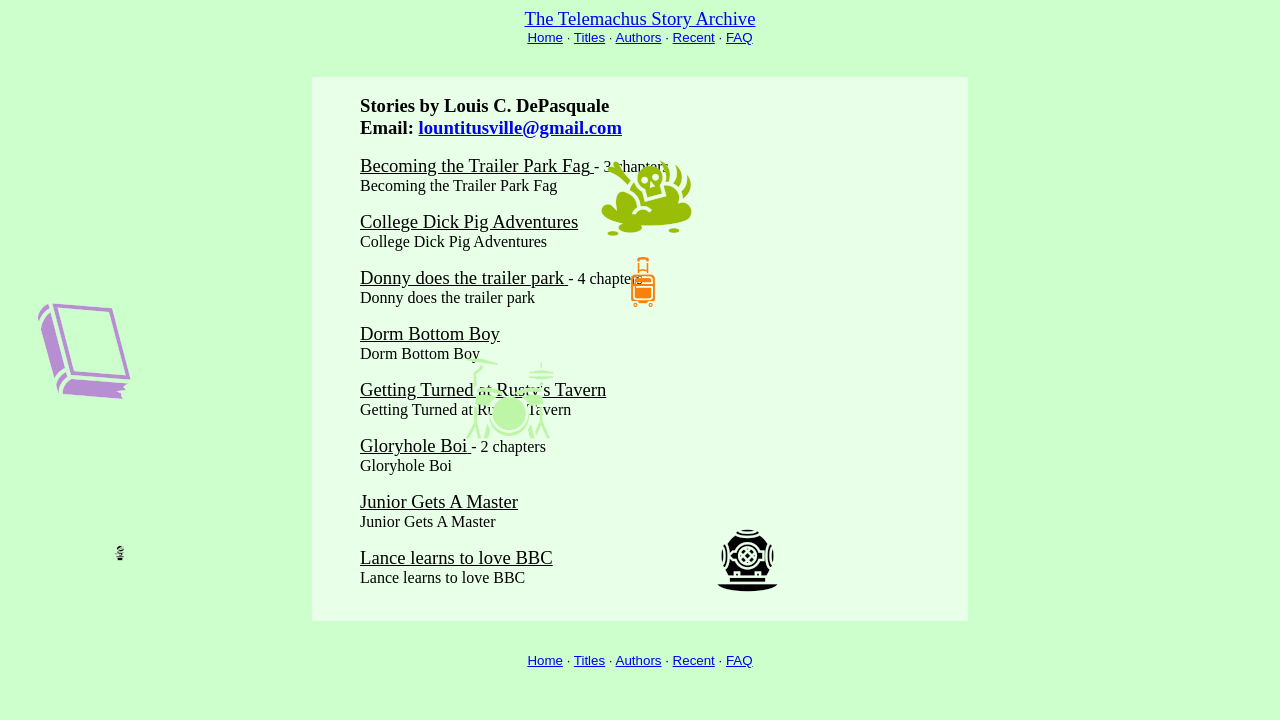  I want to click on indicates hazardous or toxic content, so click(646, 190).